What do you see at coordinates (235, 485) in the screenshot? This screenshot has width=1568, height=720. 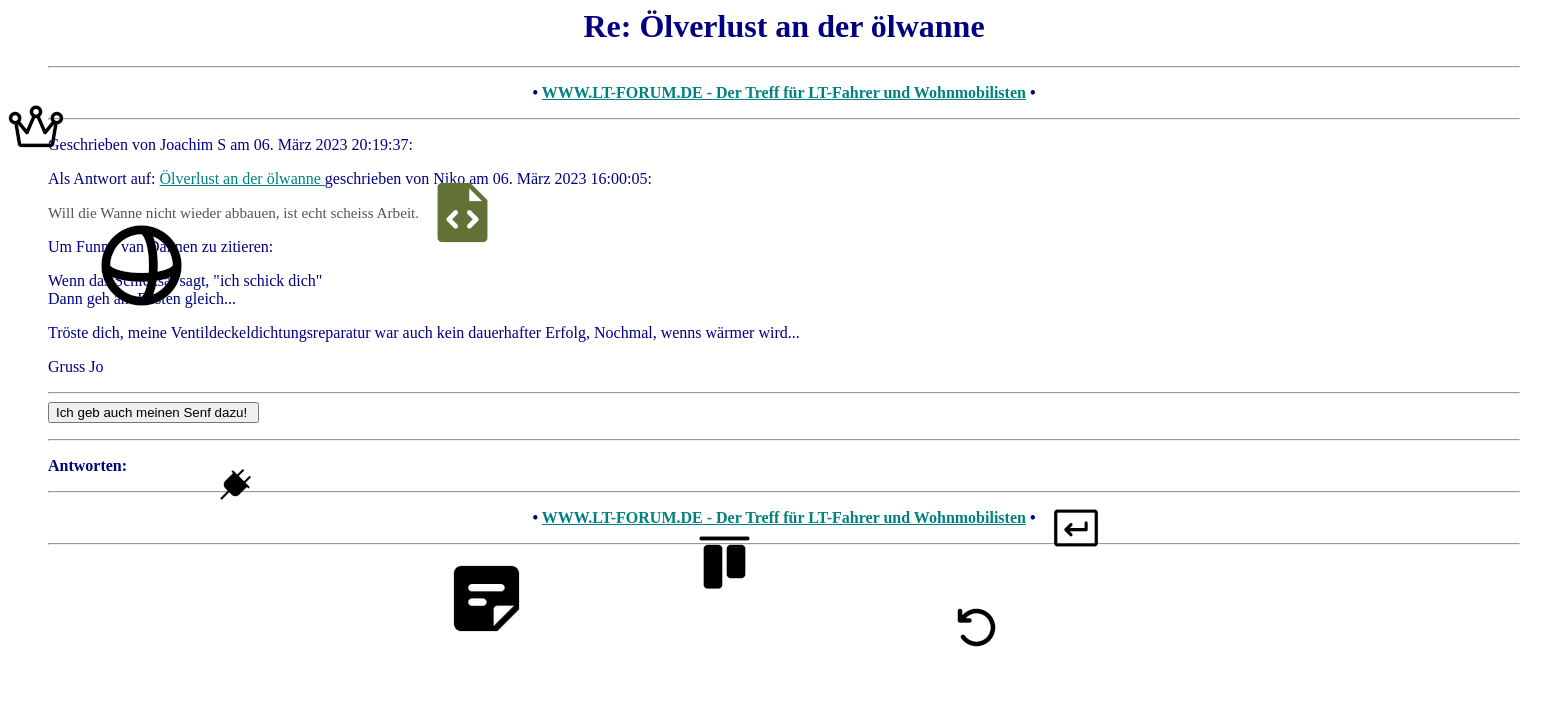 I see `connect to a power source` at bounding box center [235, 485].